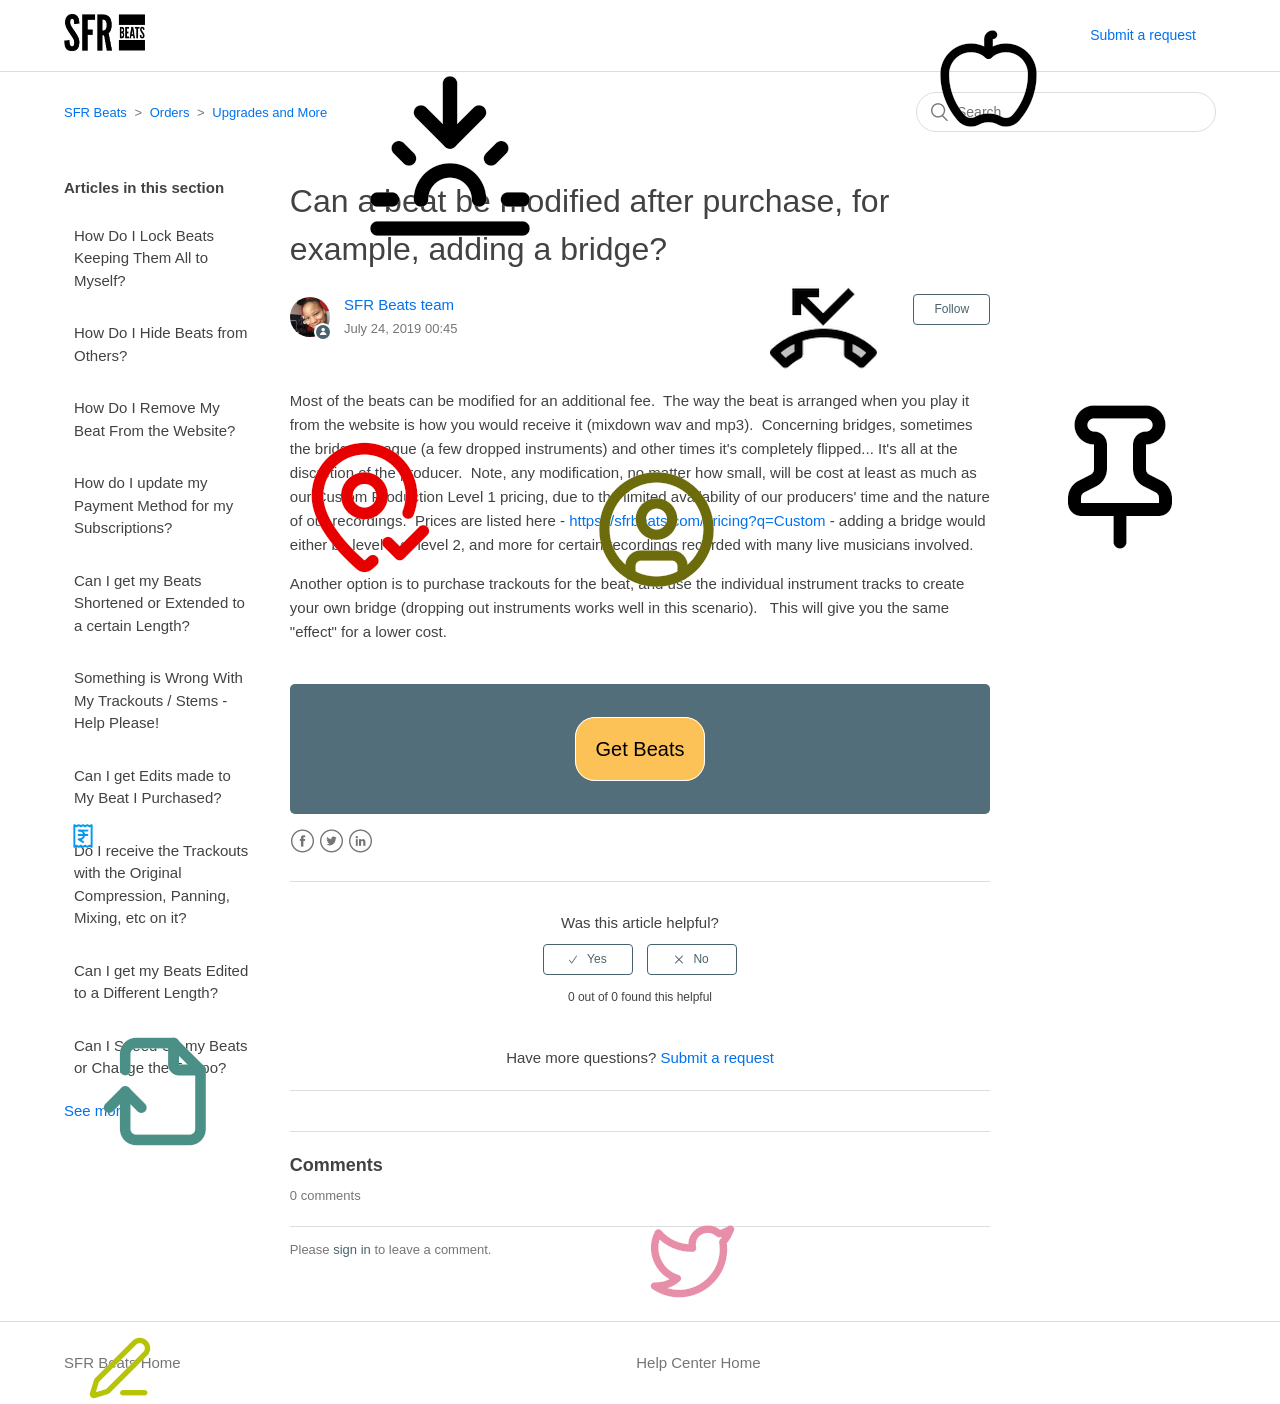 The height and width of the screenshot is (1404, 1280). Describe the element at coordinates (120, 1368) in the screenshot. I see `edit text or content` at that location.